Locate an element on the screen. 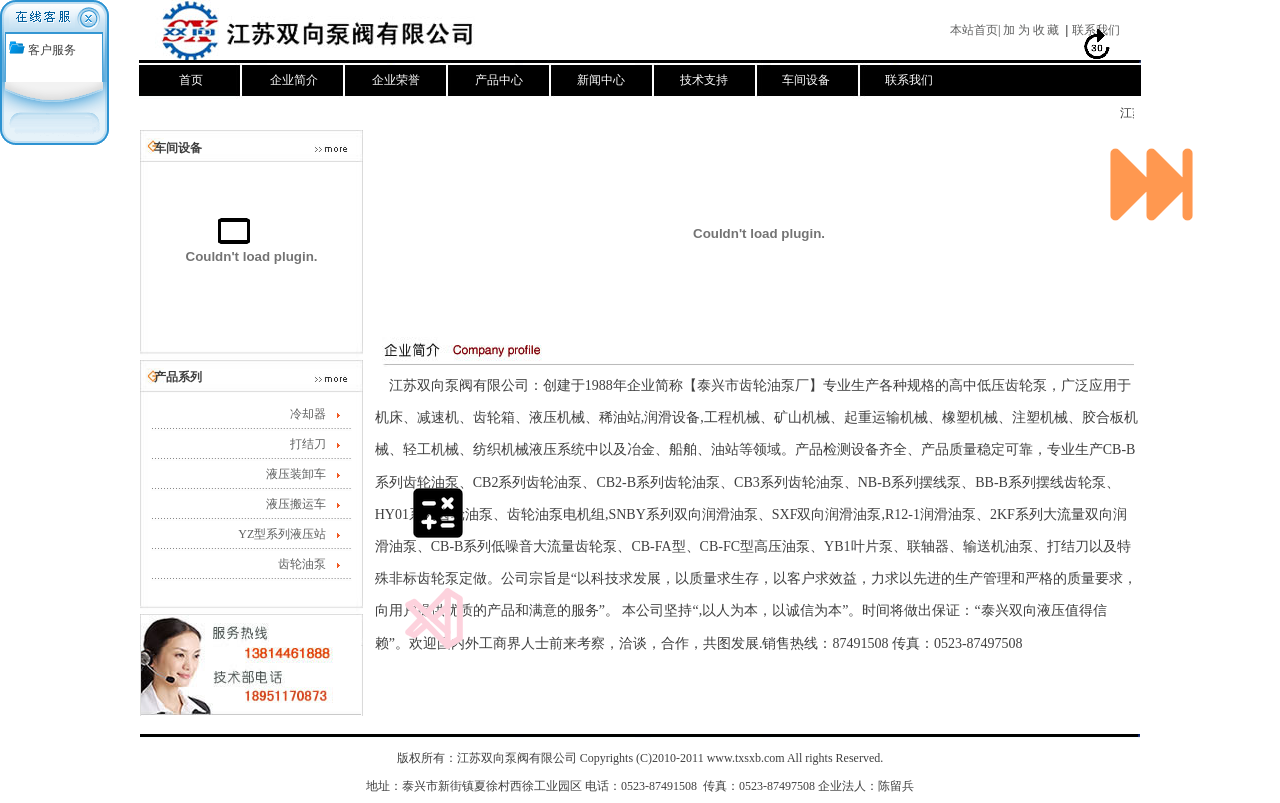 This screenshot has width=1280, height=803. crop image to 5:4 aspect ratio is located at coordinates (234, 231).